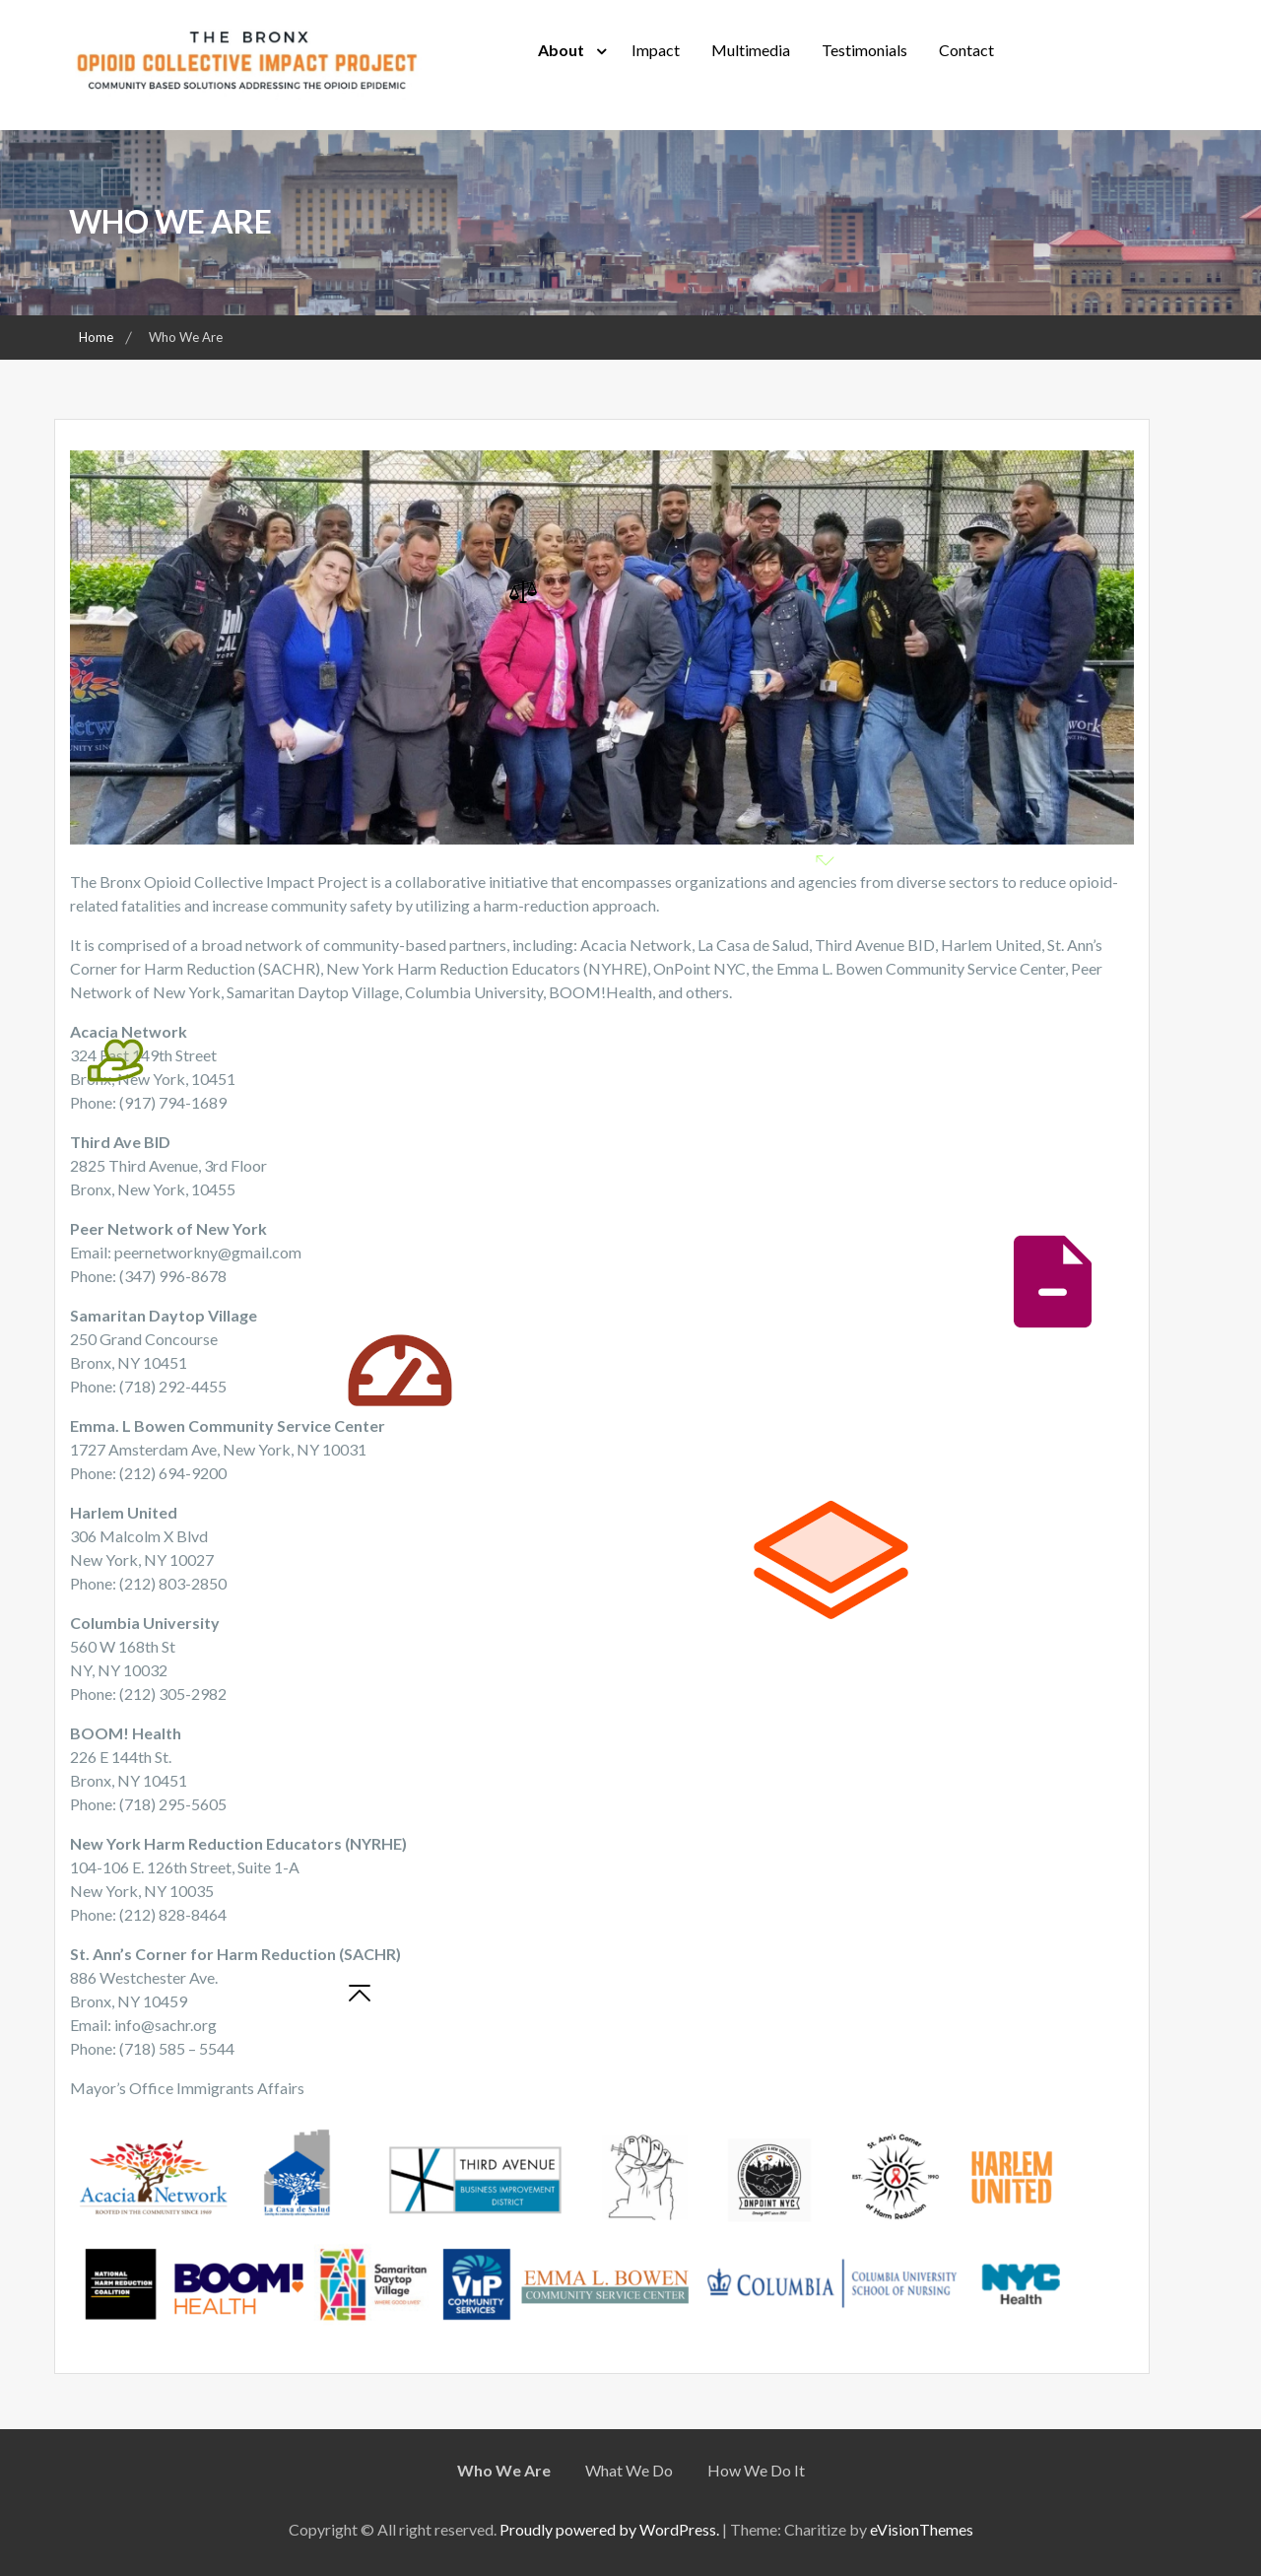 Image resolution: width=1261 pixels, height=2576 pixels. Describe the element at coordinates (523, 591) in the screenshot. I see `compare items or options` at that location.